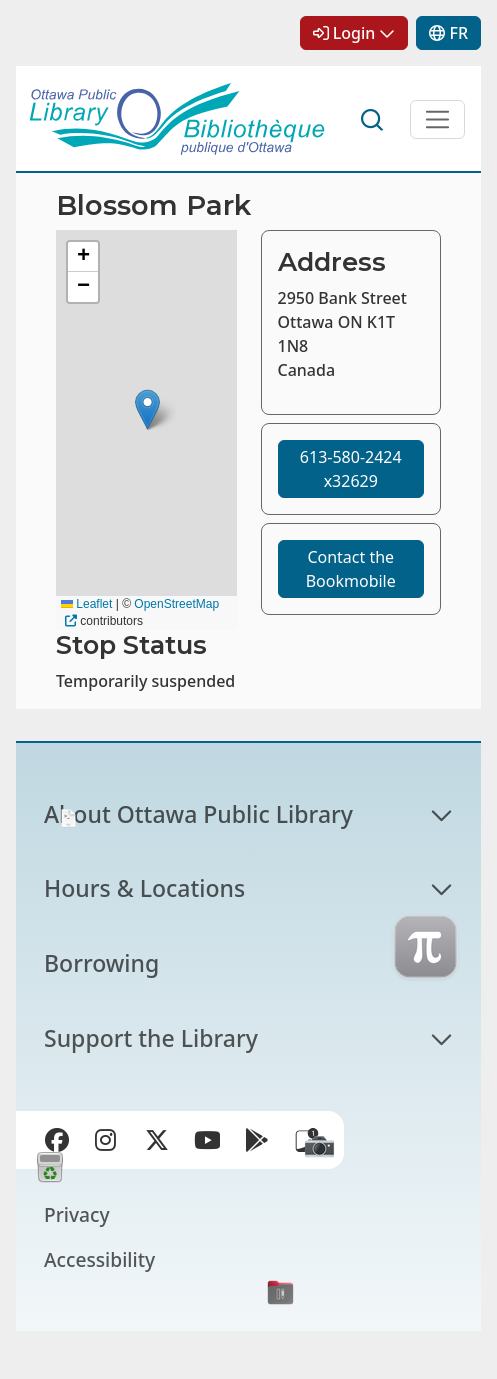 Image resolution: width=497 pixels, height=1379 pixels. Describe the element at coordinates (280, 1292) in the screenshot. I see `open templates folder` at that location.